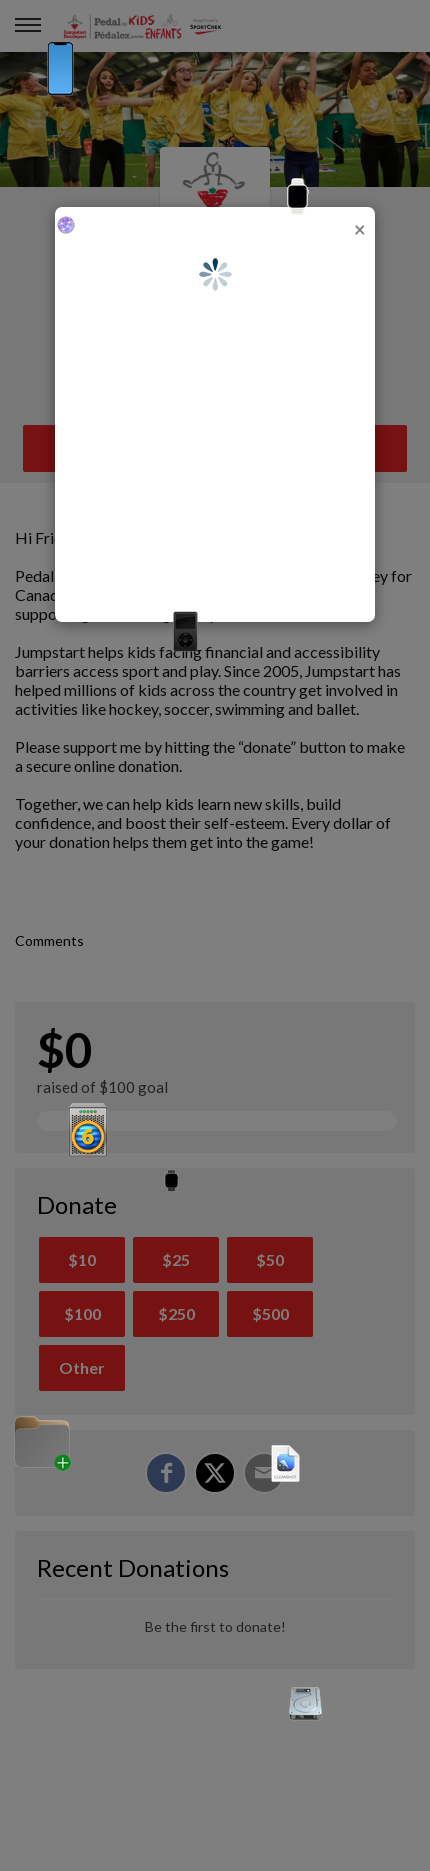 The height and width of the screenshot is (1871, 430). I want to click on create a new folder, so click(42, 1442).